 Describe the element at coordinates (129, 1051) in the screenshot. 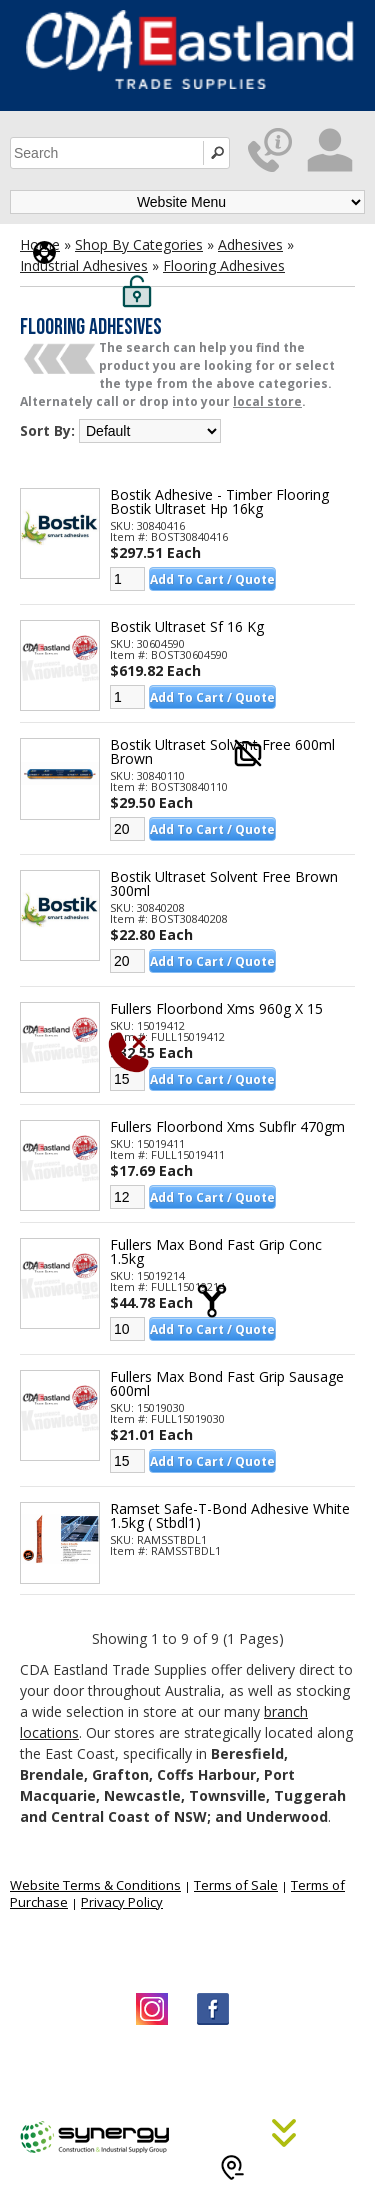

I see `end or decline a phone call` at that location.